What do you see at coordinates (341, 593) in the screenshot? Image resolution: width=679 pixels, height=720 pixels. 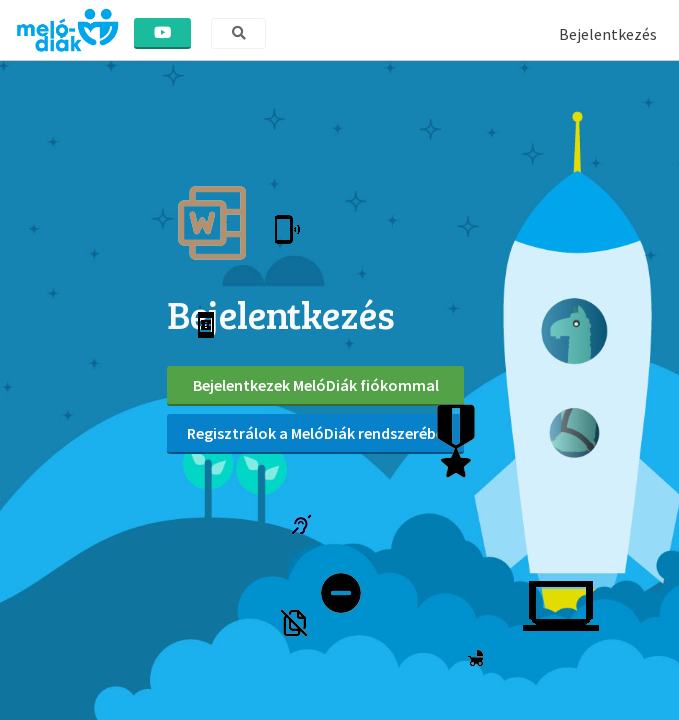 I see `remove an item from a list` at bounding box center [341, 593].